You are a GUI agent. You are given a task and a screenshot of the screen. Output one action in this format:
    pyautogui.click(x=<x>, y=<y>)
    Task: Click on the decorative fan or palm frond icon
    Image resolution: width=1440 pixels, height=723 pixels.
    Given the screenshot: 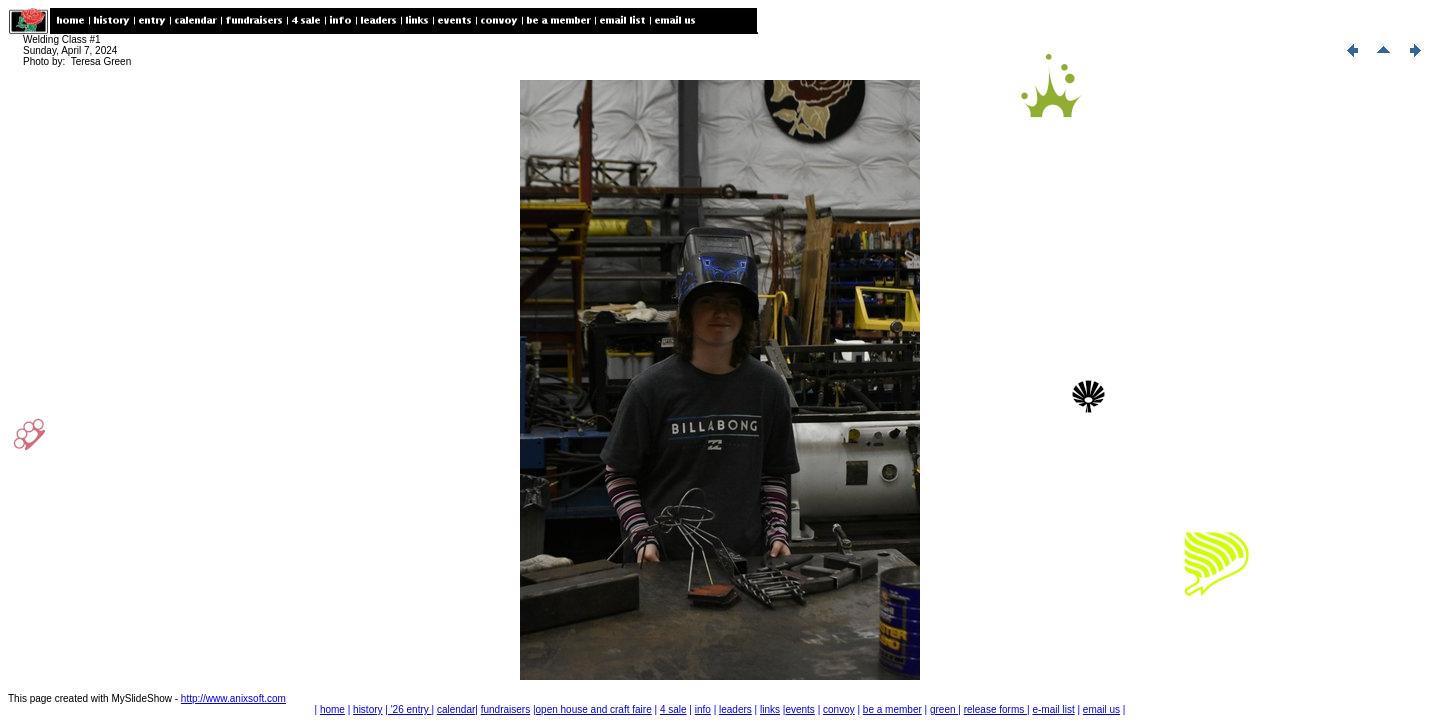 What is the action you would take?
    pyautogui.click(x=1088, y=396)
    